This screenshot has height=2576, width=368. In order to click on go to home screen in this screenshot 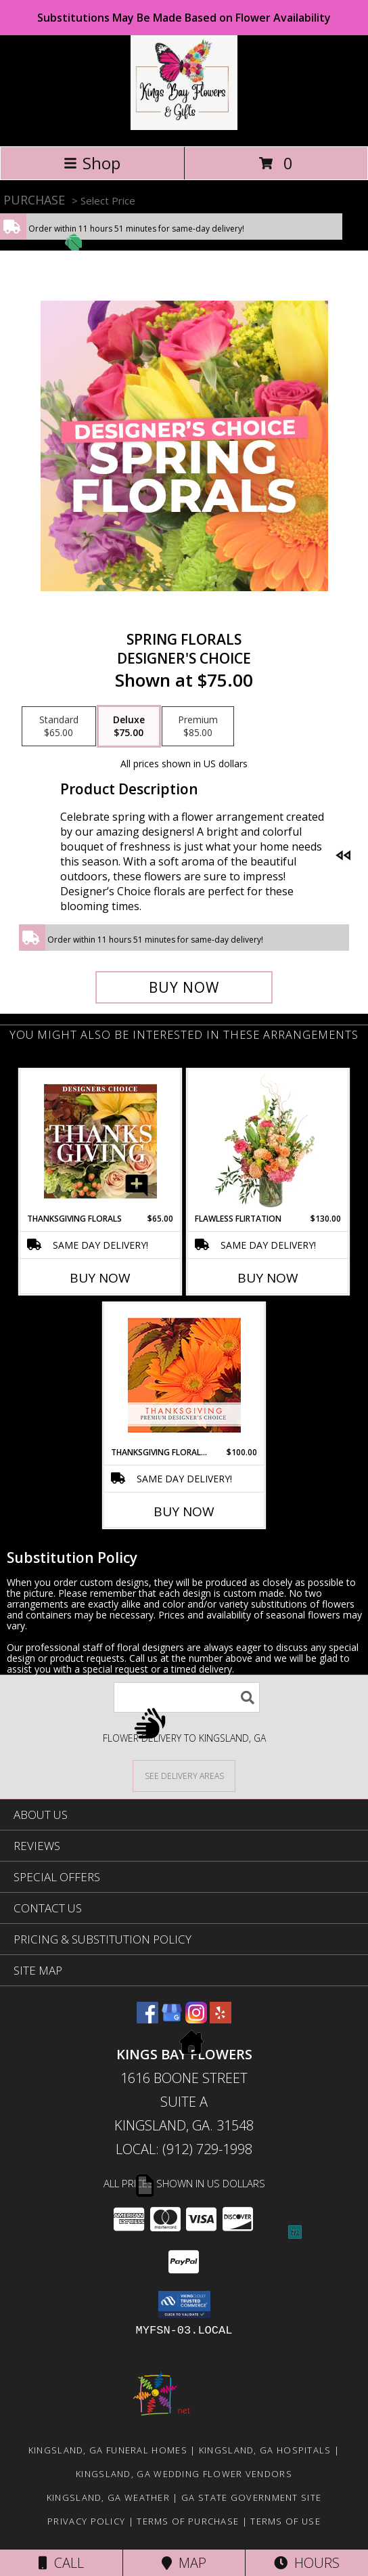, I will do `click(191, 2042)`.